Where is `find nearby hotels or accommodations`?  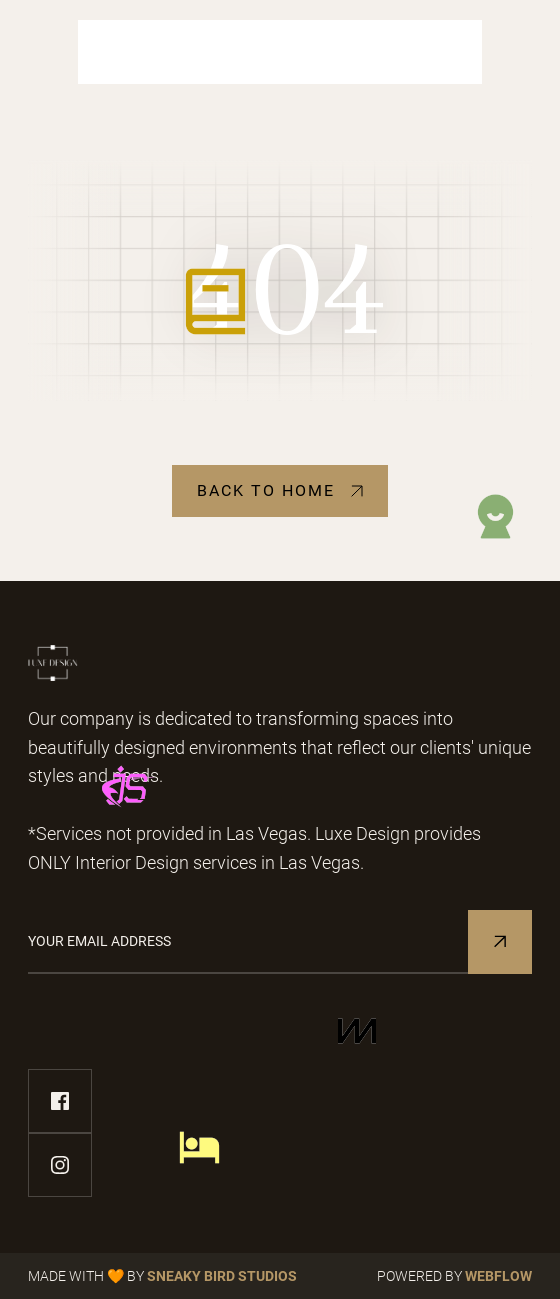 find nearby hotels or accommodations is located at coordinates (199, 1147).